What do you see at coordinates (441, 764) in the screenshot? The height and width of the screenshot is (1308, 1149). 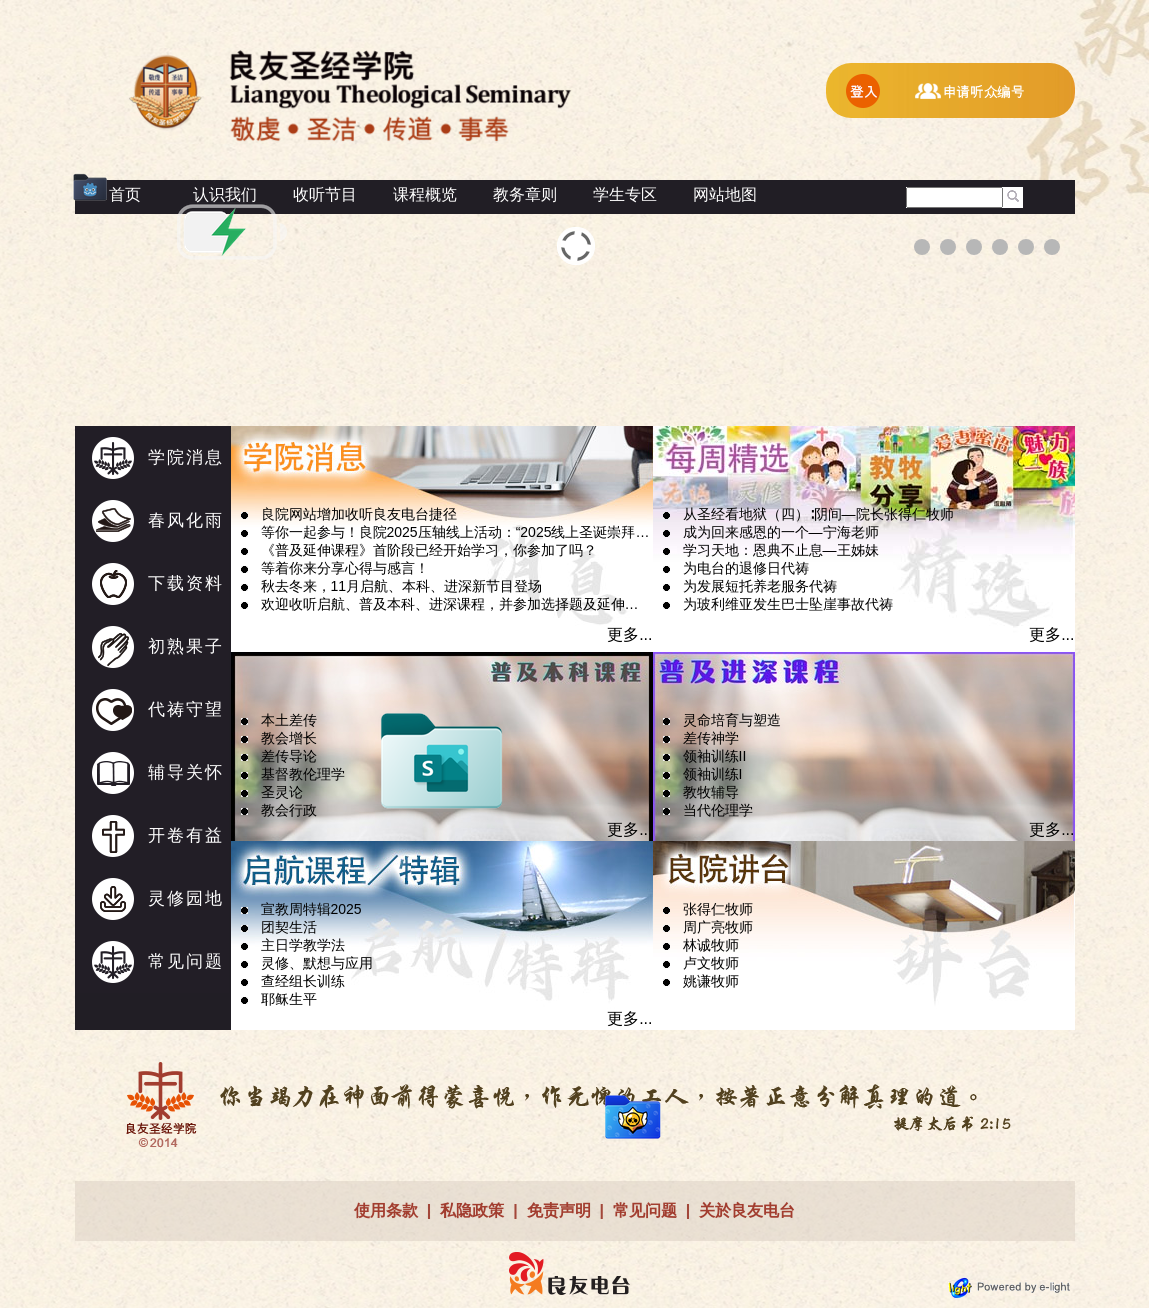 I see `open folder containing microsoft sway files` at bounding box center [441, 764].